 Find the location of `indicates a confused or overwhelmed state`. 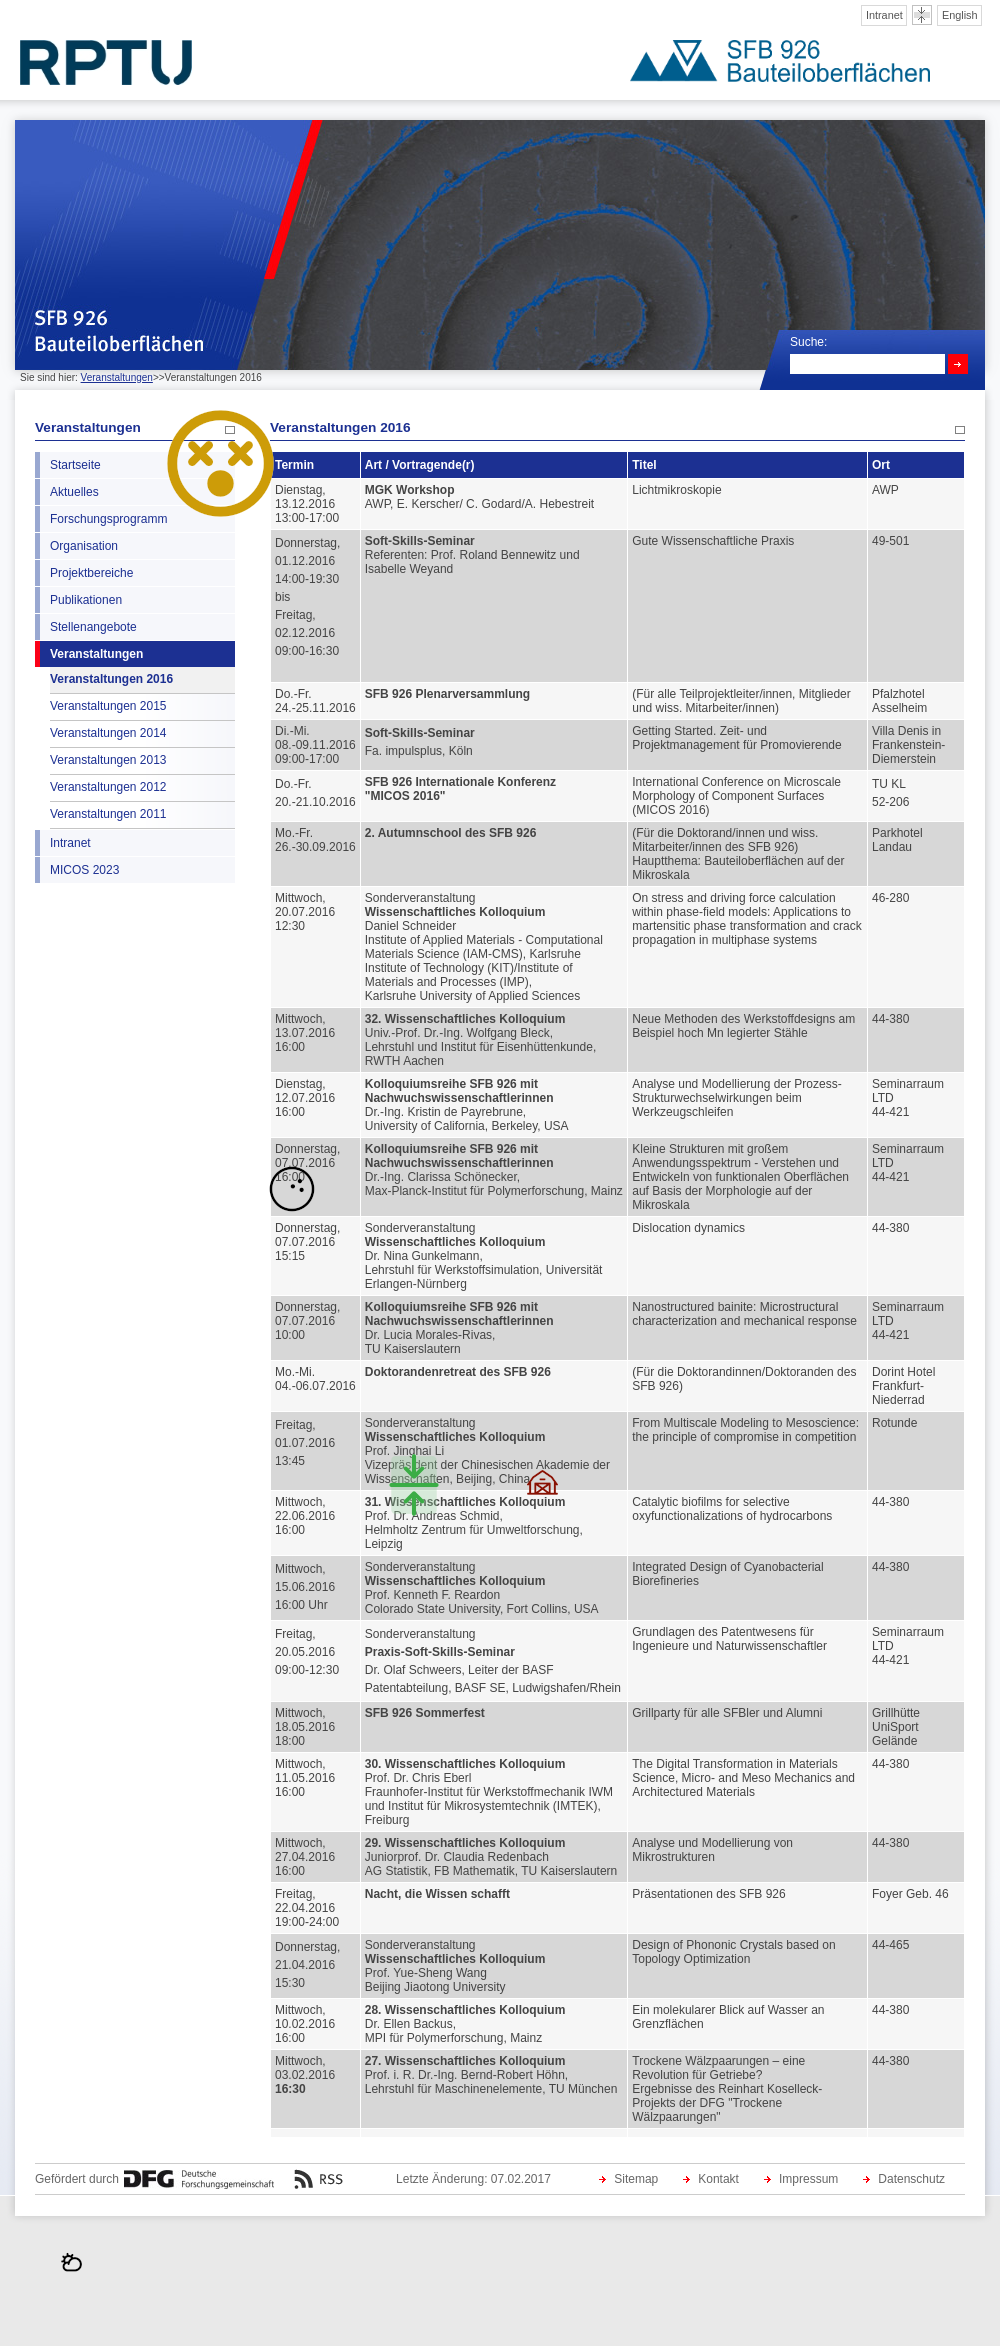

indicates a confused or overwhelmed state is located at coordinates (220, 463).